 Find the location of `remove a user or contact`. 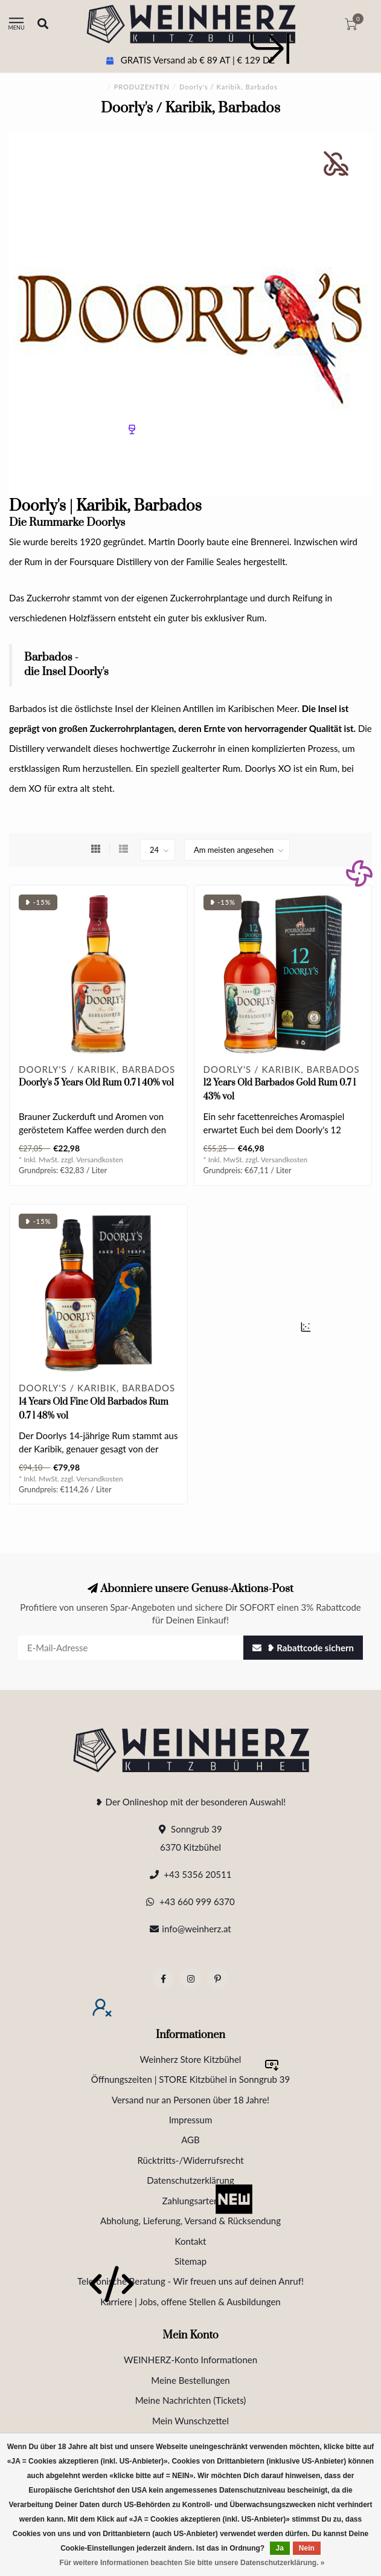

remove a user or contact is located at coordinates (102, 2007).